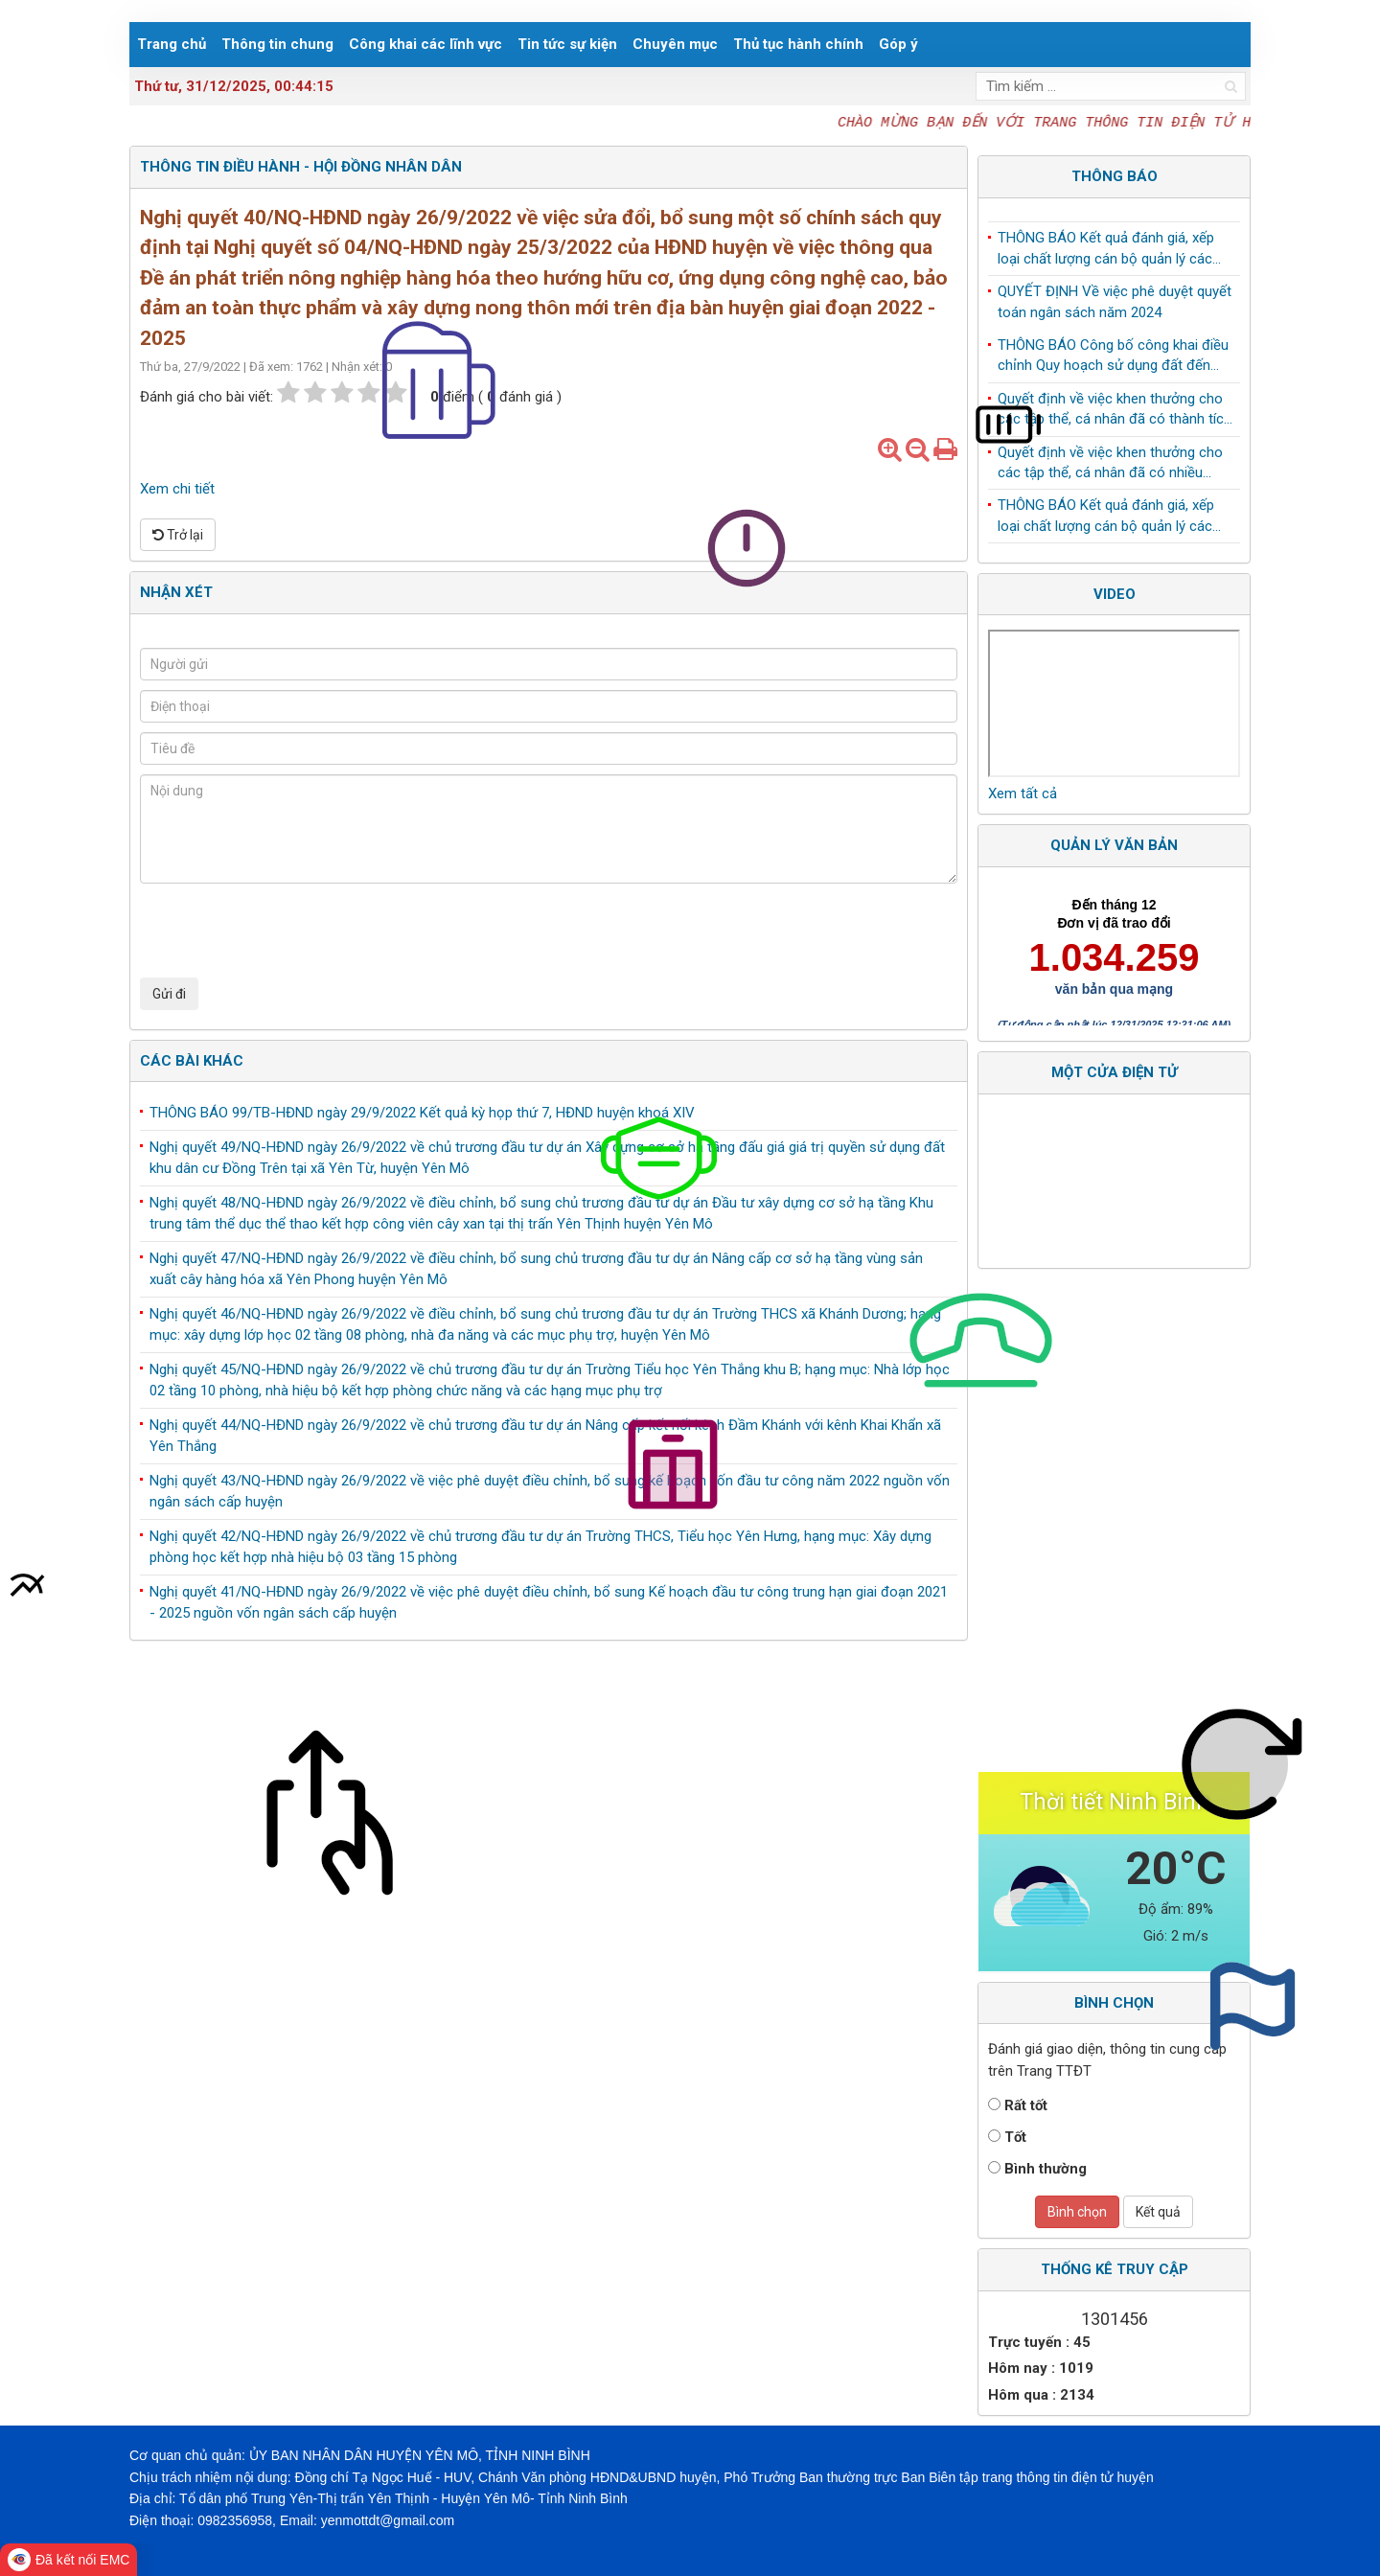 The width and height of the screenshot is (1380, 2576). Describe the element at coordinates (658, 1160) in the screenshot. I see `indicates face mask required or health safety guidelines` at that location.